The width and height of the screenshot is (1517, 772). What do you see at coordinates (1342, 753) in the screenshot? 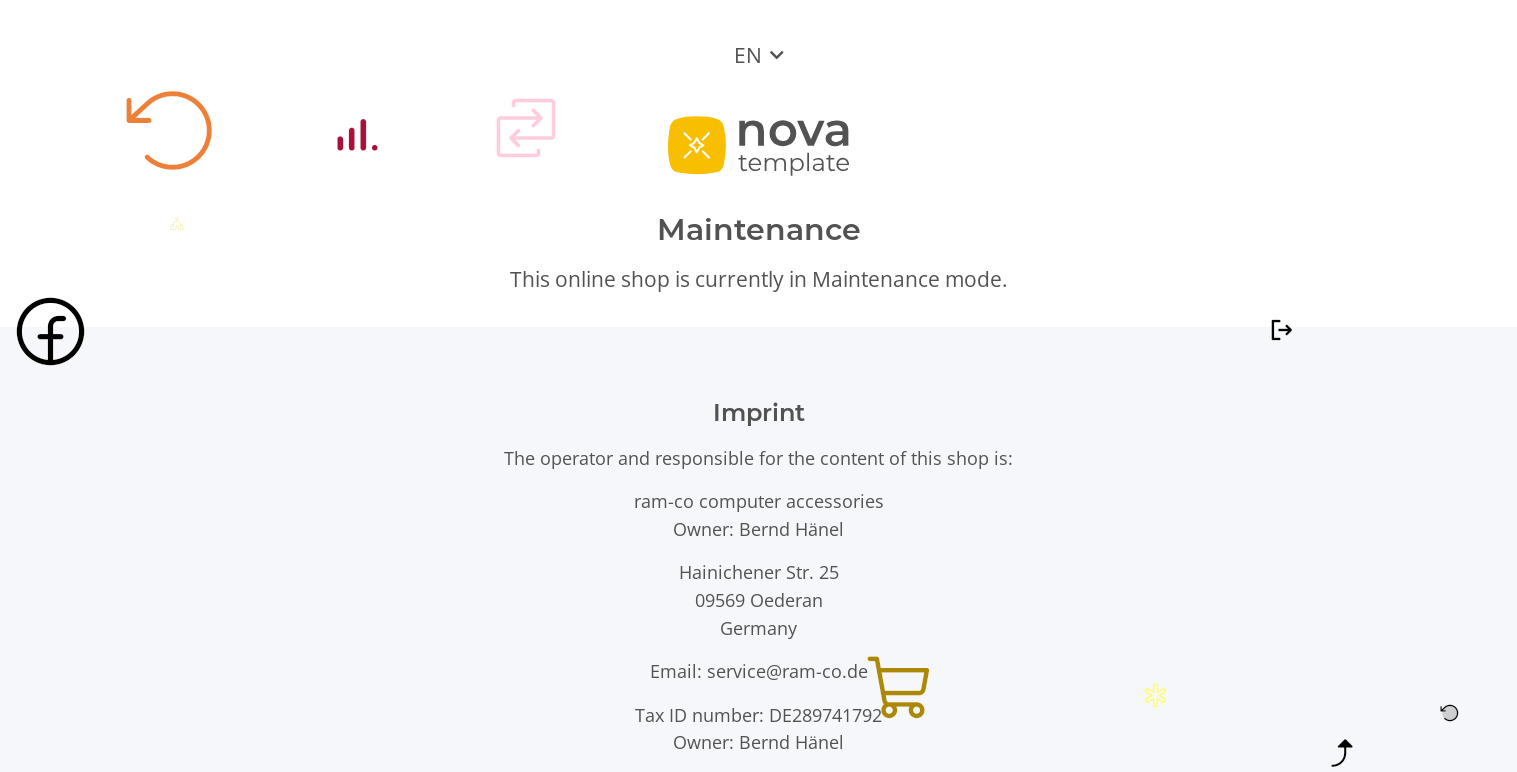
I see `go back and up in navigation` at bounding box center [1342, 753].